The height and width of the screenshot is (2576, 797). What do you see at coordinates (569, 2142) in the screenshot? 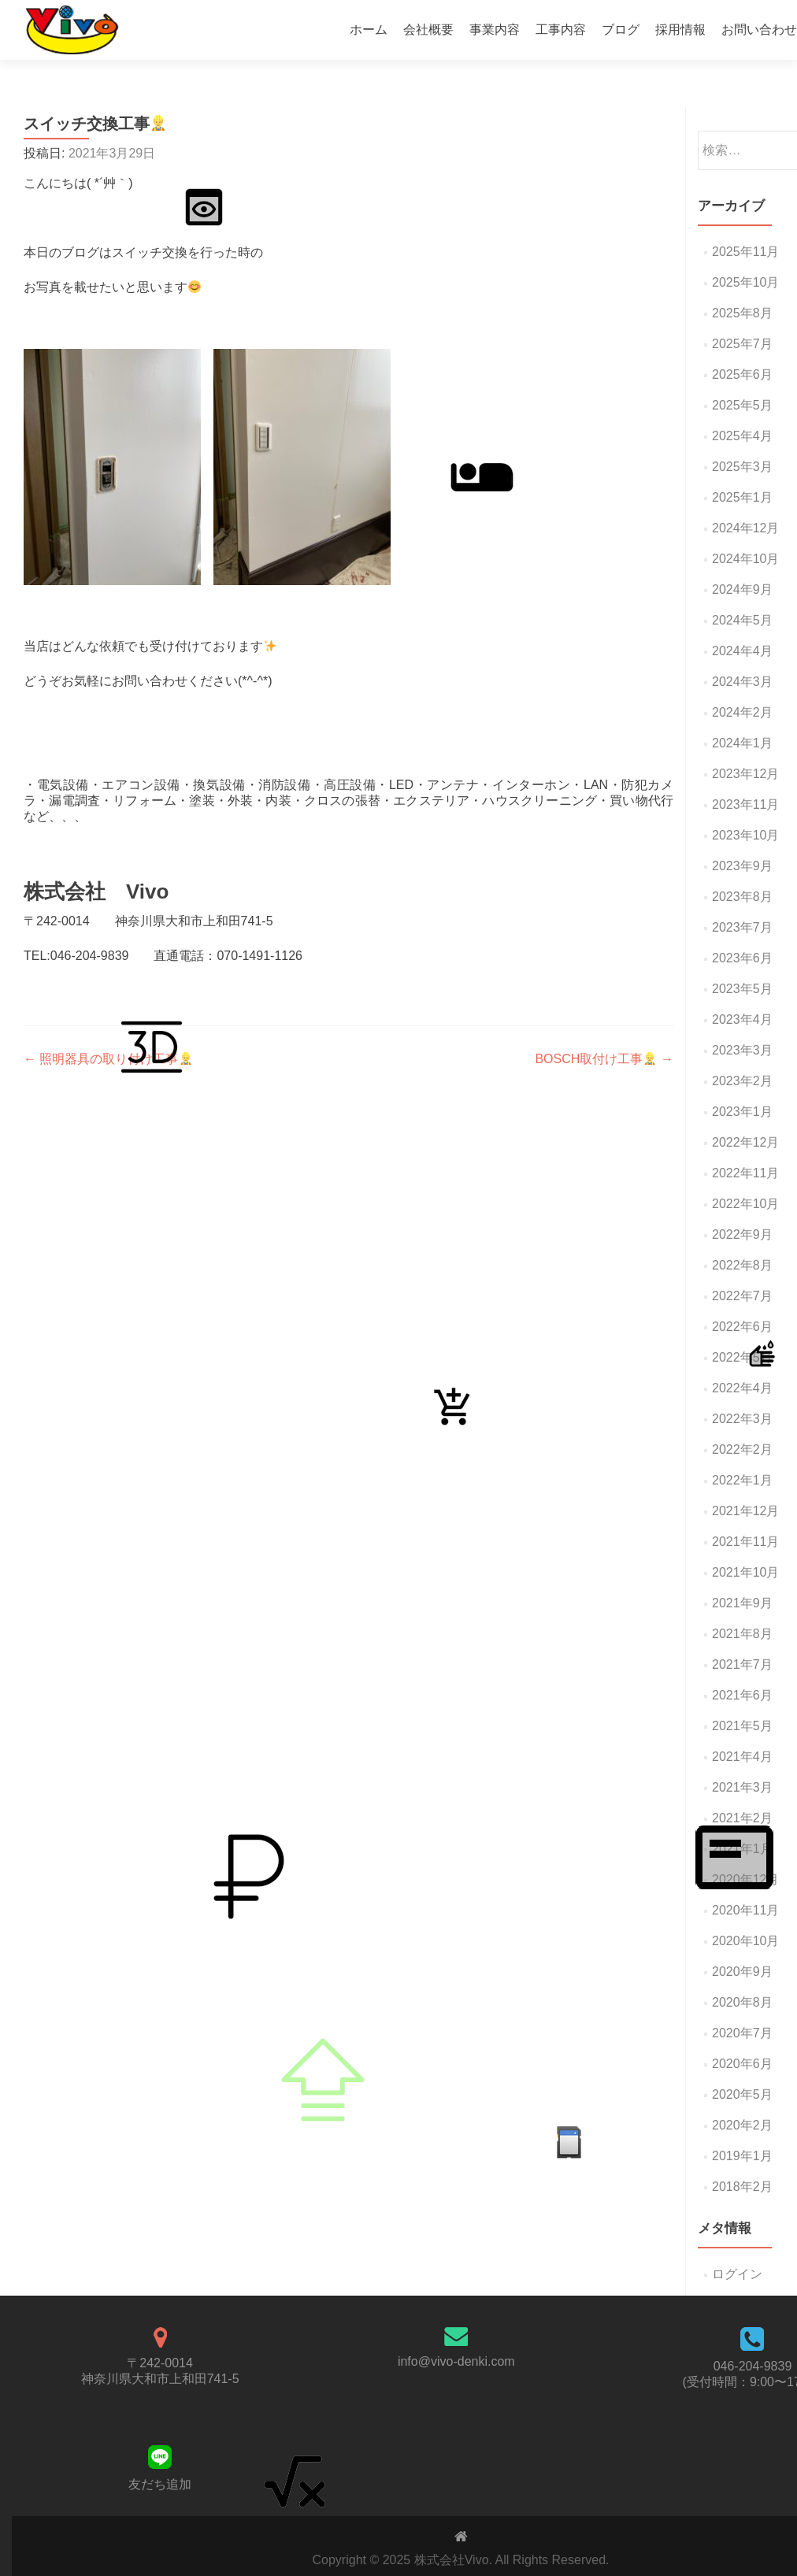
I see `access SD card or memory card storage` at bounding box center [569, 2142].